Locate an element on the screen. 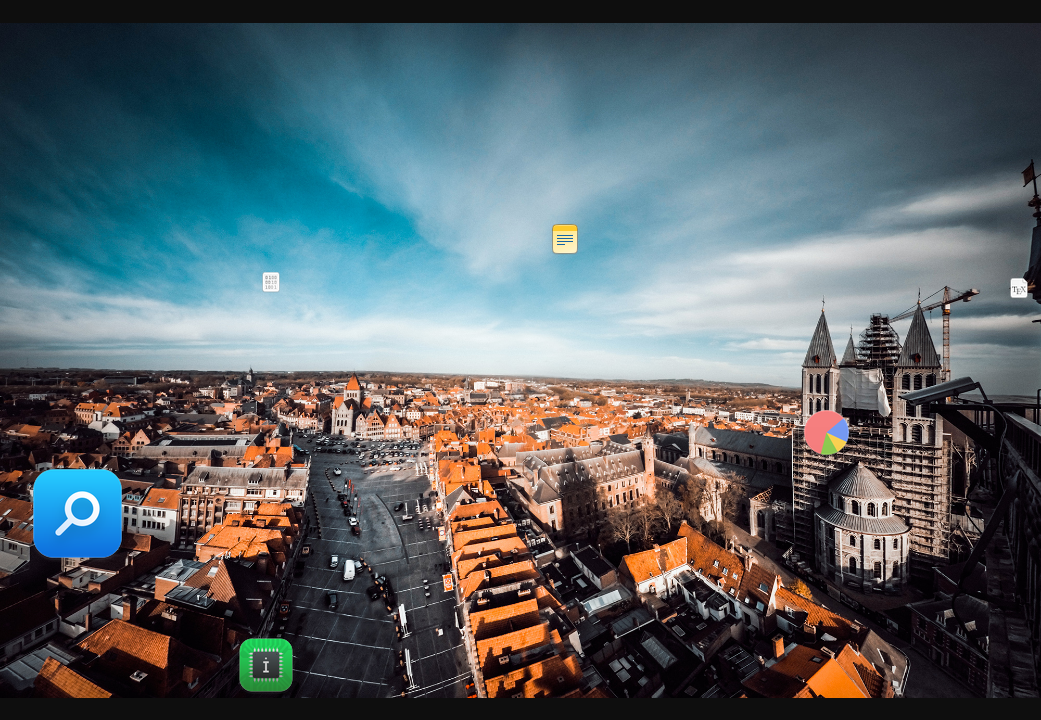 Image resolution: width=1041 pixels, height=720 pixels. open the notes application is located at coordinates (565, 239).